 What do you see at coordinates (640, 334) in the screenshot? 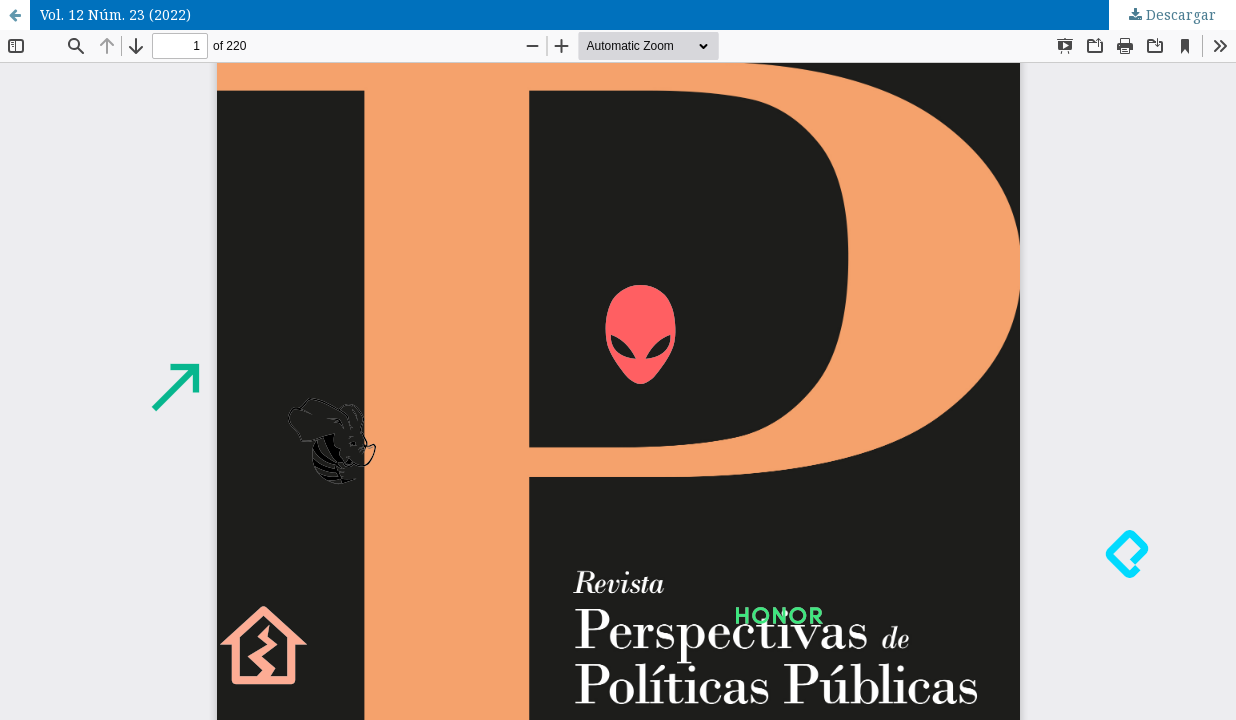
I see `Alienware brand logo` at bounding box center [640, 334].